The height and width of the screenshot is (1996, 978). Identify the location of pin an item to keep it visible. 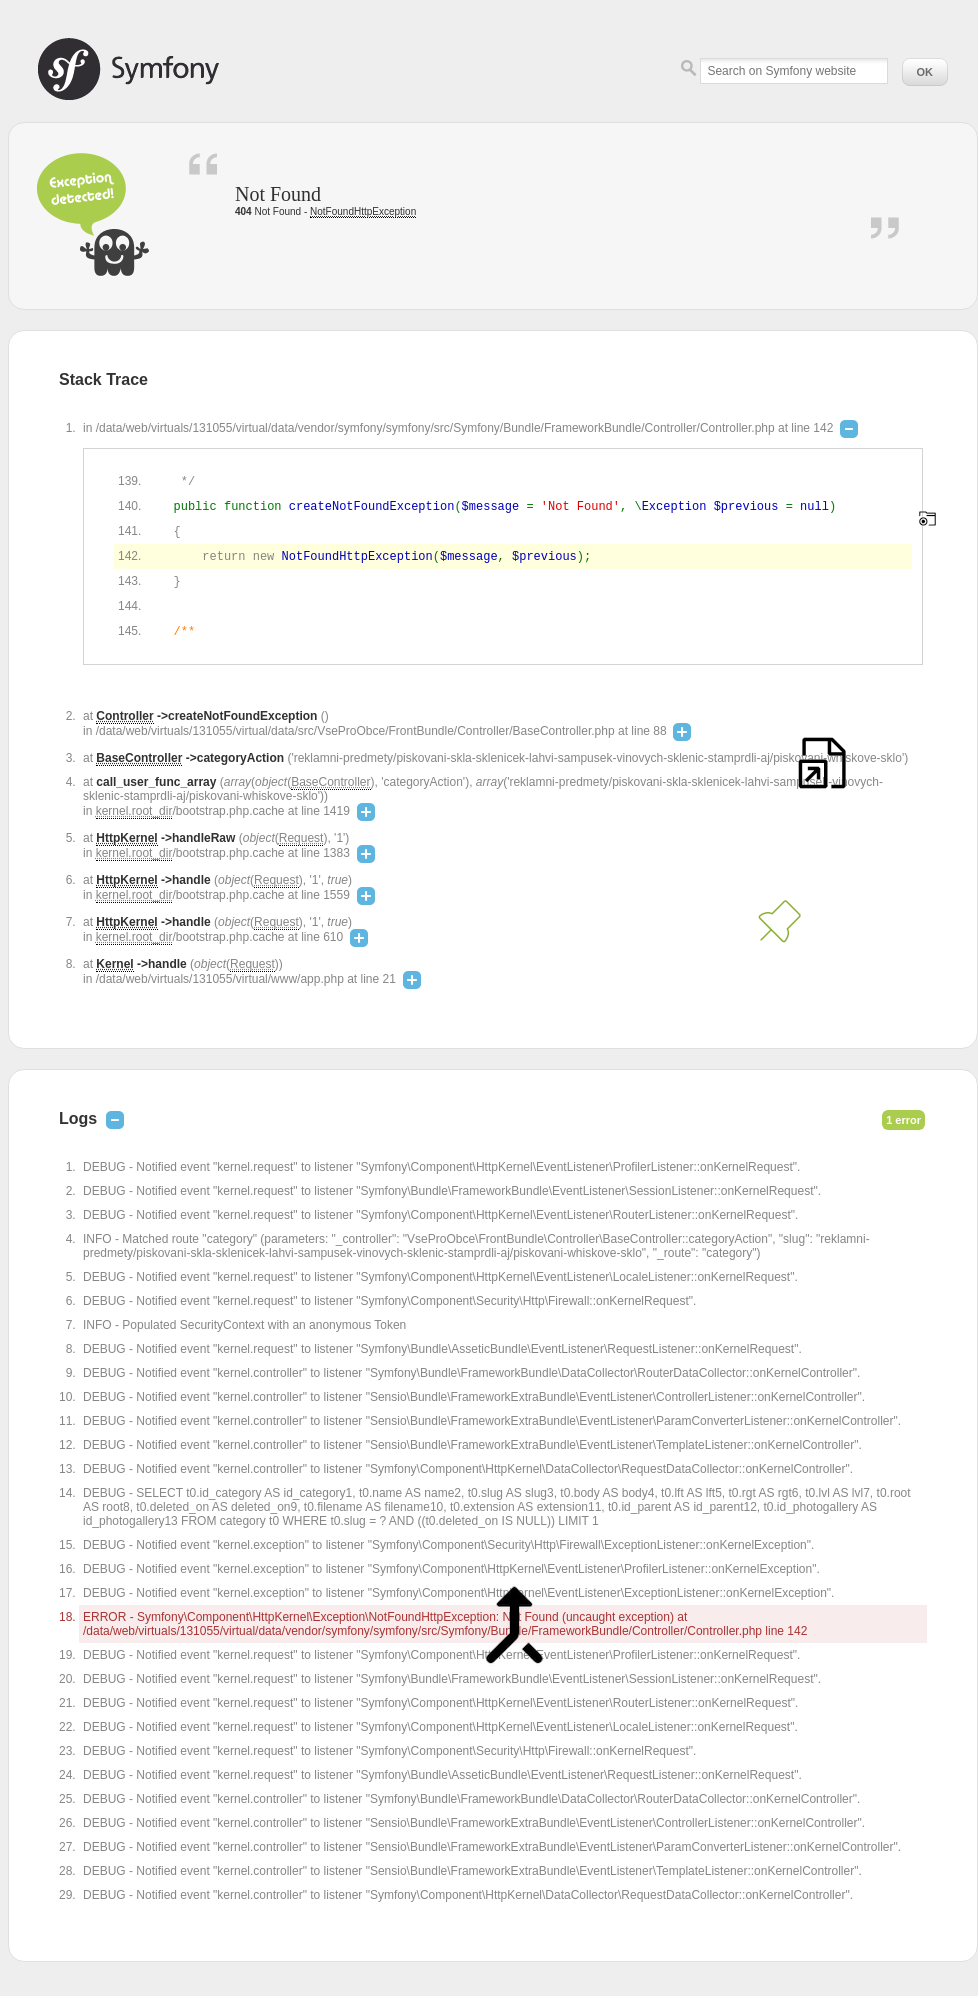
(778, 923).